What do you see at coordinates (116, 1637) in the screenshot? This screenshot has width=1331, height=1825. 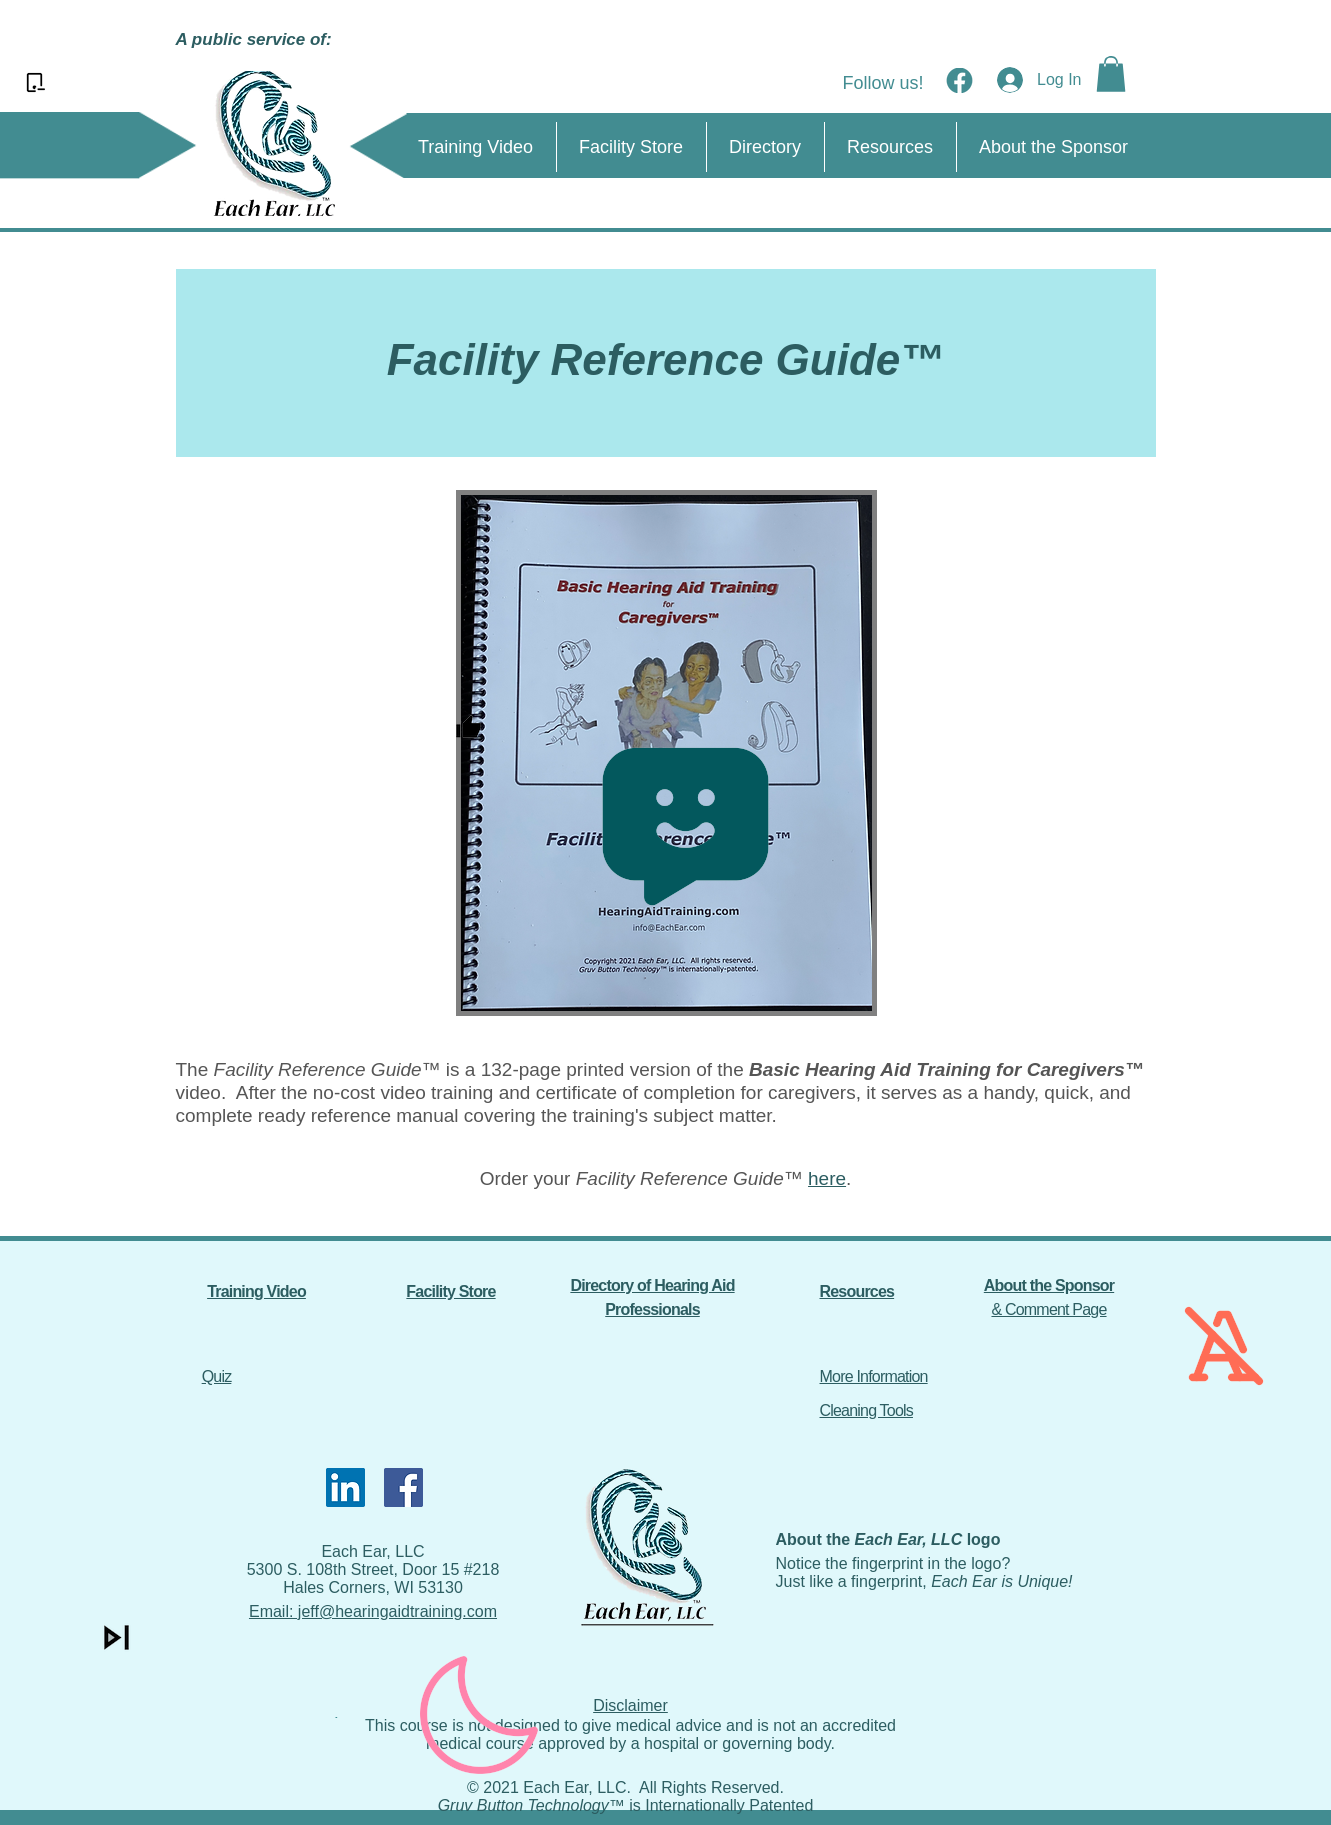 I see `skip to the next track or video` at bounding box center [116, 1637].